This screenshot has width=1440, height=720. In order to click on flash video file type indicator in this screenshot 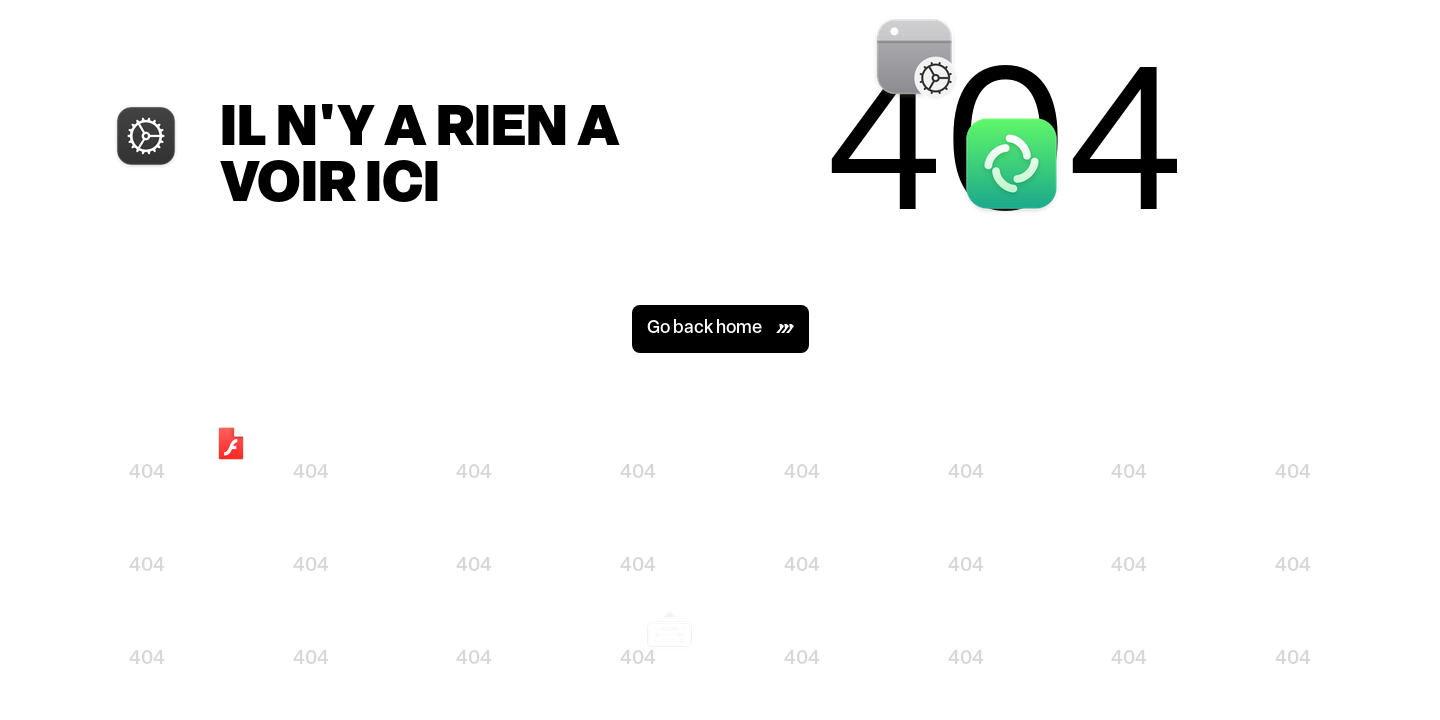, I will do `click(231, 444)`.